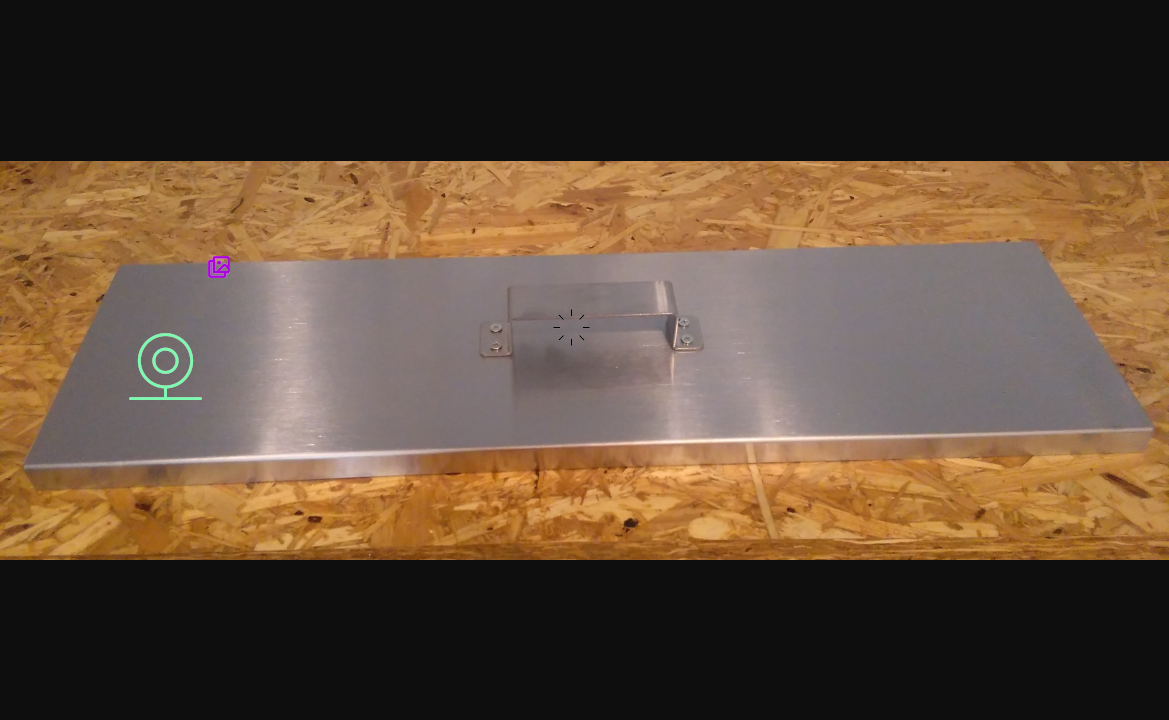  Describe the element at coordinates (165, 369) in the screenshot. I see `enable webcam or video camera` at that location.